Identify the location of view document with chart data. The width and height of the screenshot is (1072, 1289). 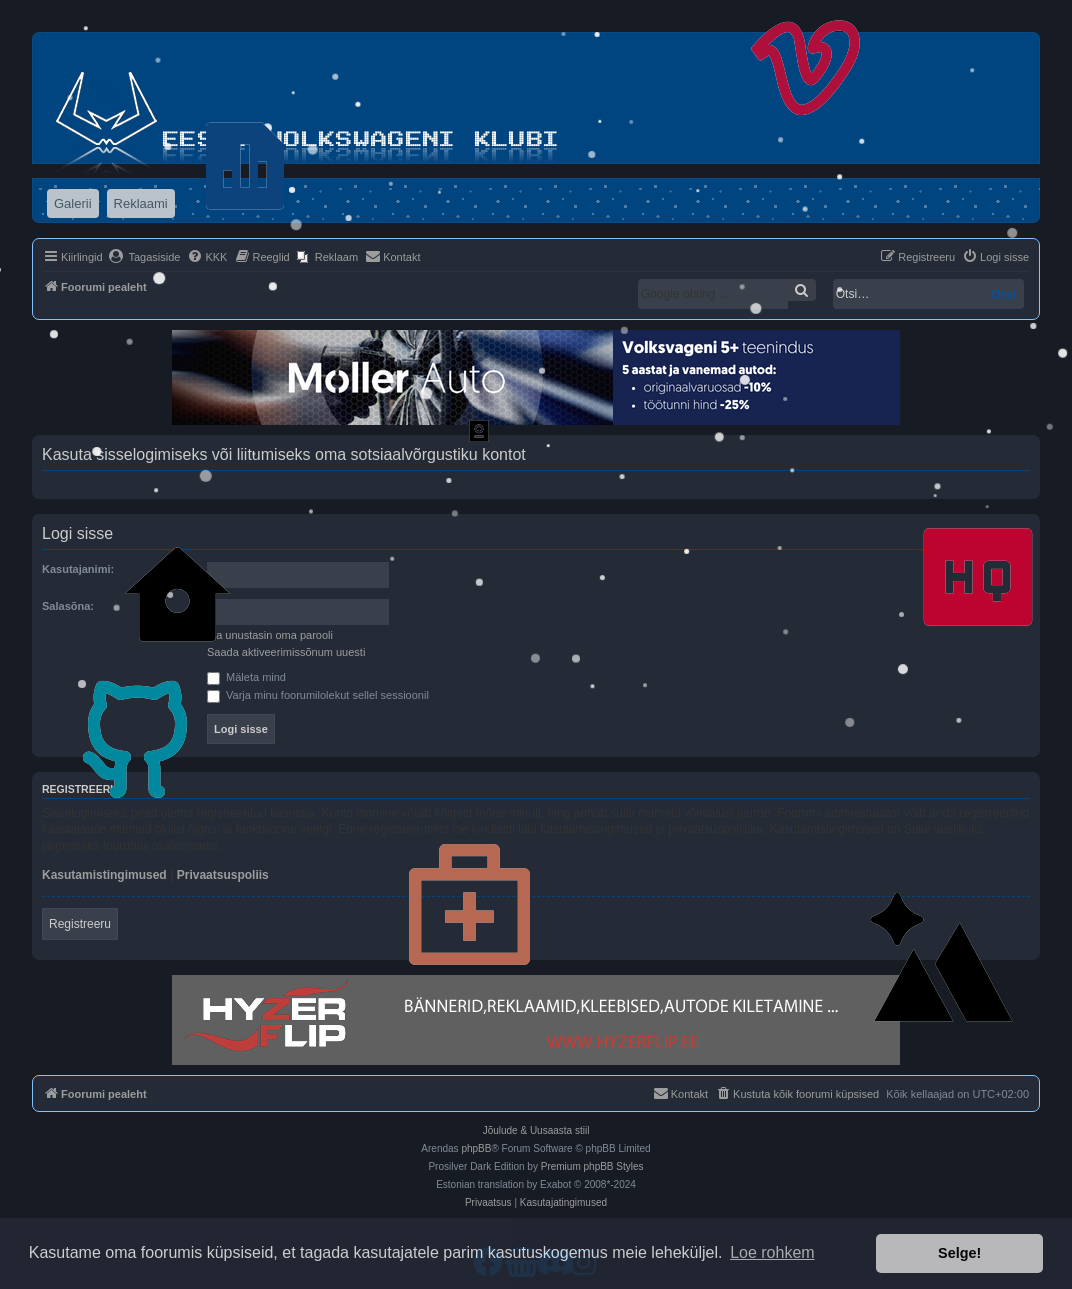
(245, 166).